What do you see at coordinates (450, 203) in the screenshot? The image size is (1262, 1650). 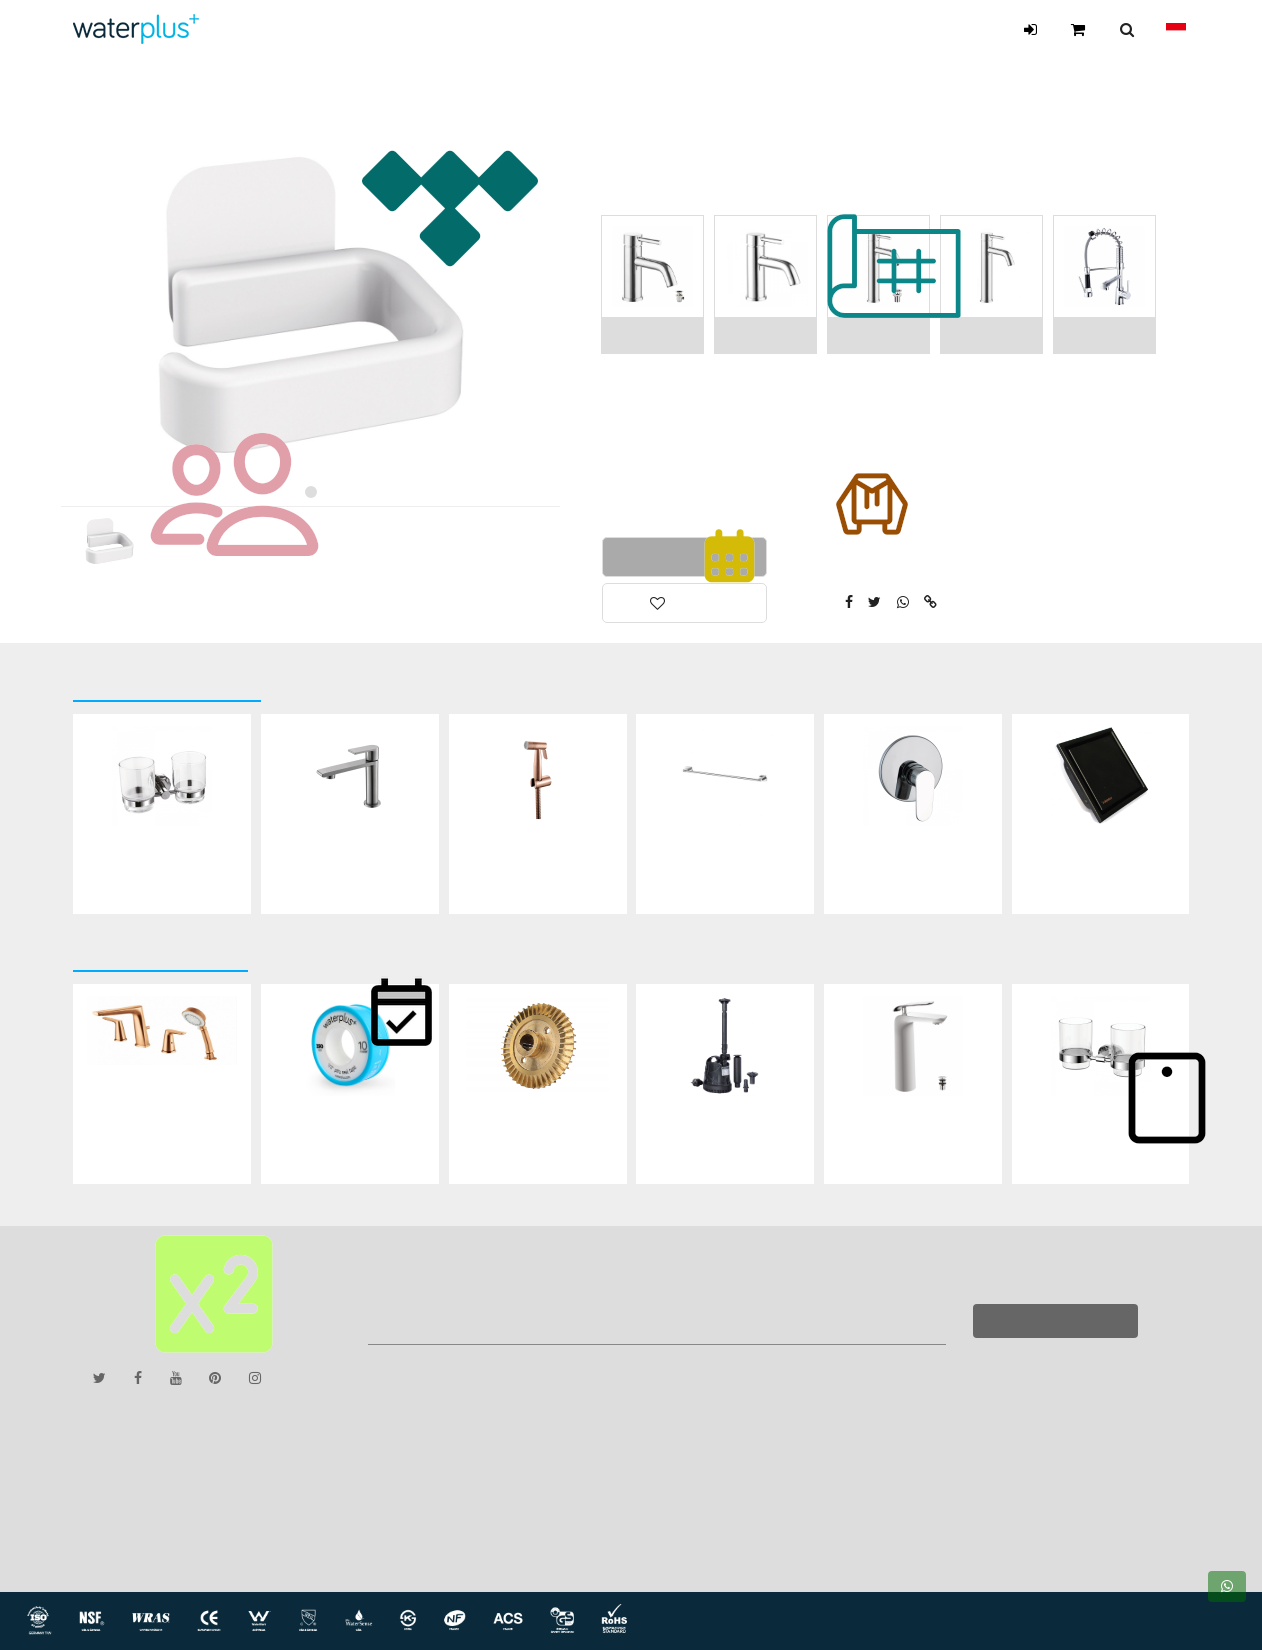 I see `open TIDAL music streaming app` at bounding box center [450, 203].